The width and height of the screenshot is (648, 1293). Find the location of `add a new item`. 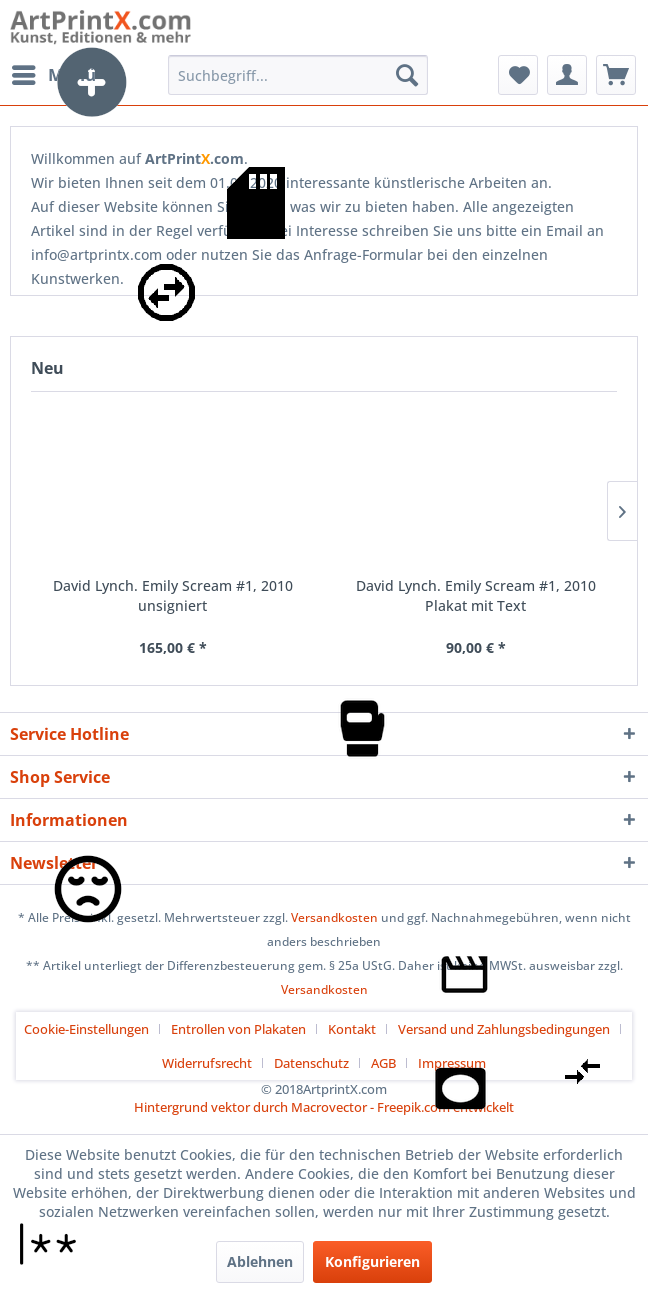

add a new item is located at coordinates (91, 82).